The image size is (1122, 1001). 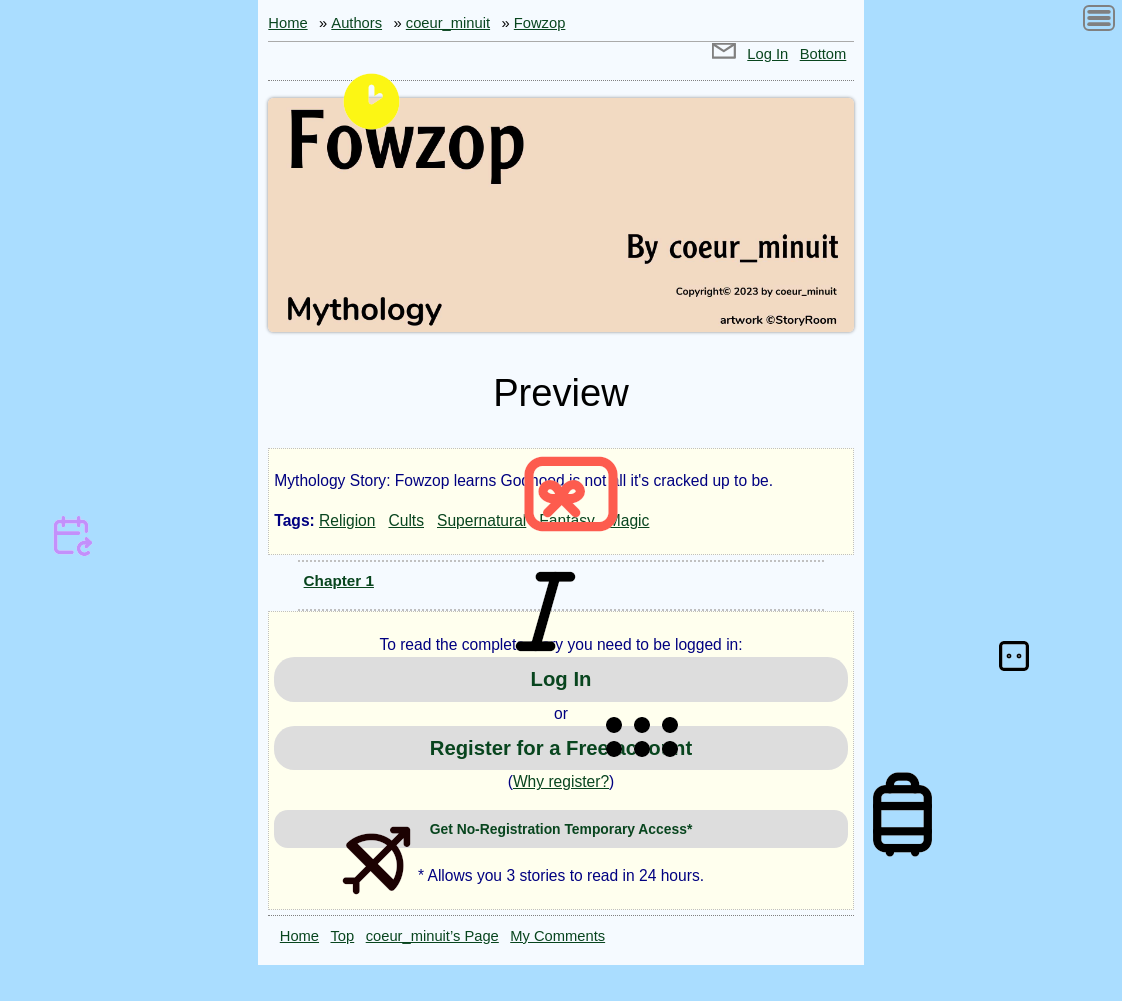 I want to click on apply italic formatting to selected text, so click(x=545, y=611).